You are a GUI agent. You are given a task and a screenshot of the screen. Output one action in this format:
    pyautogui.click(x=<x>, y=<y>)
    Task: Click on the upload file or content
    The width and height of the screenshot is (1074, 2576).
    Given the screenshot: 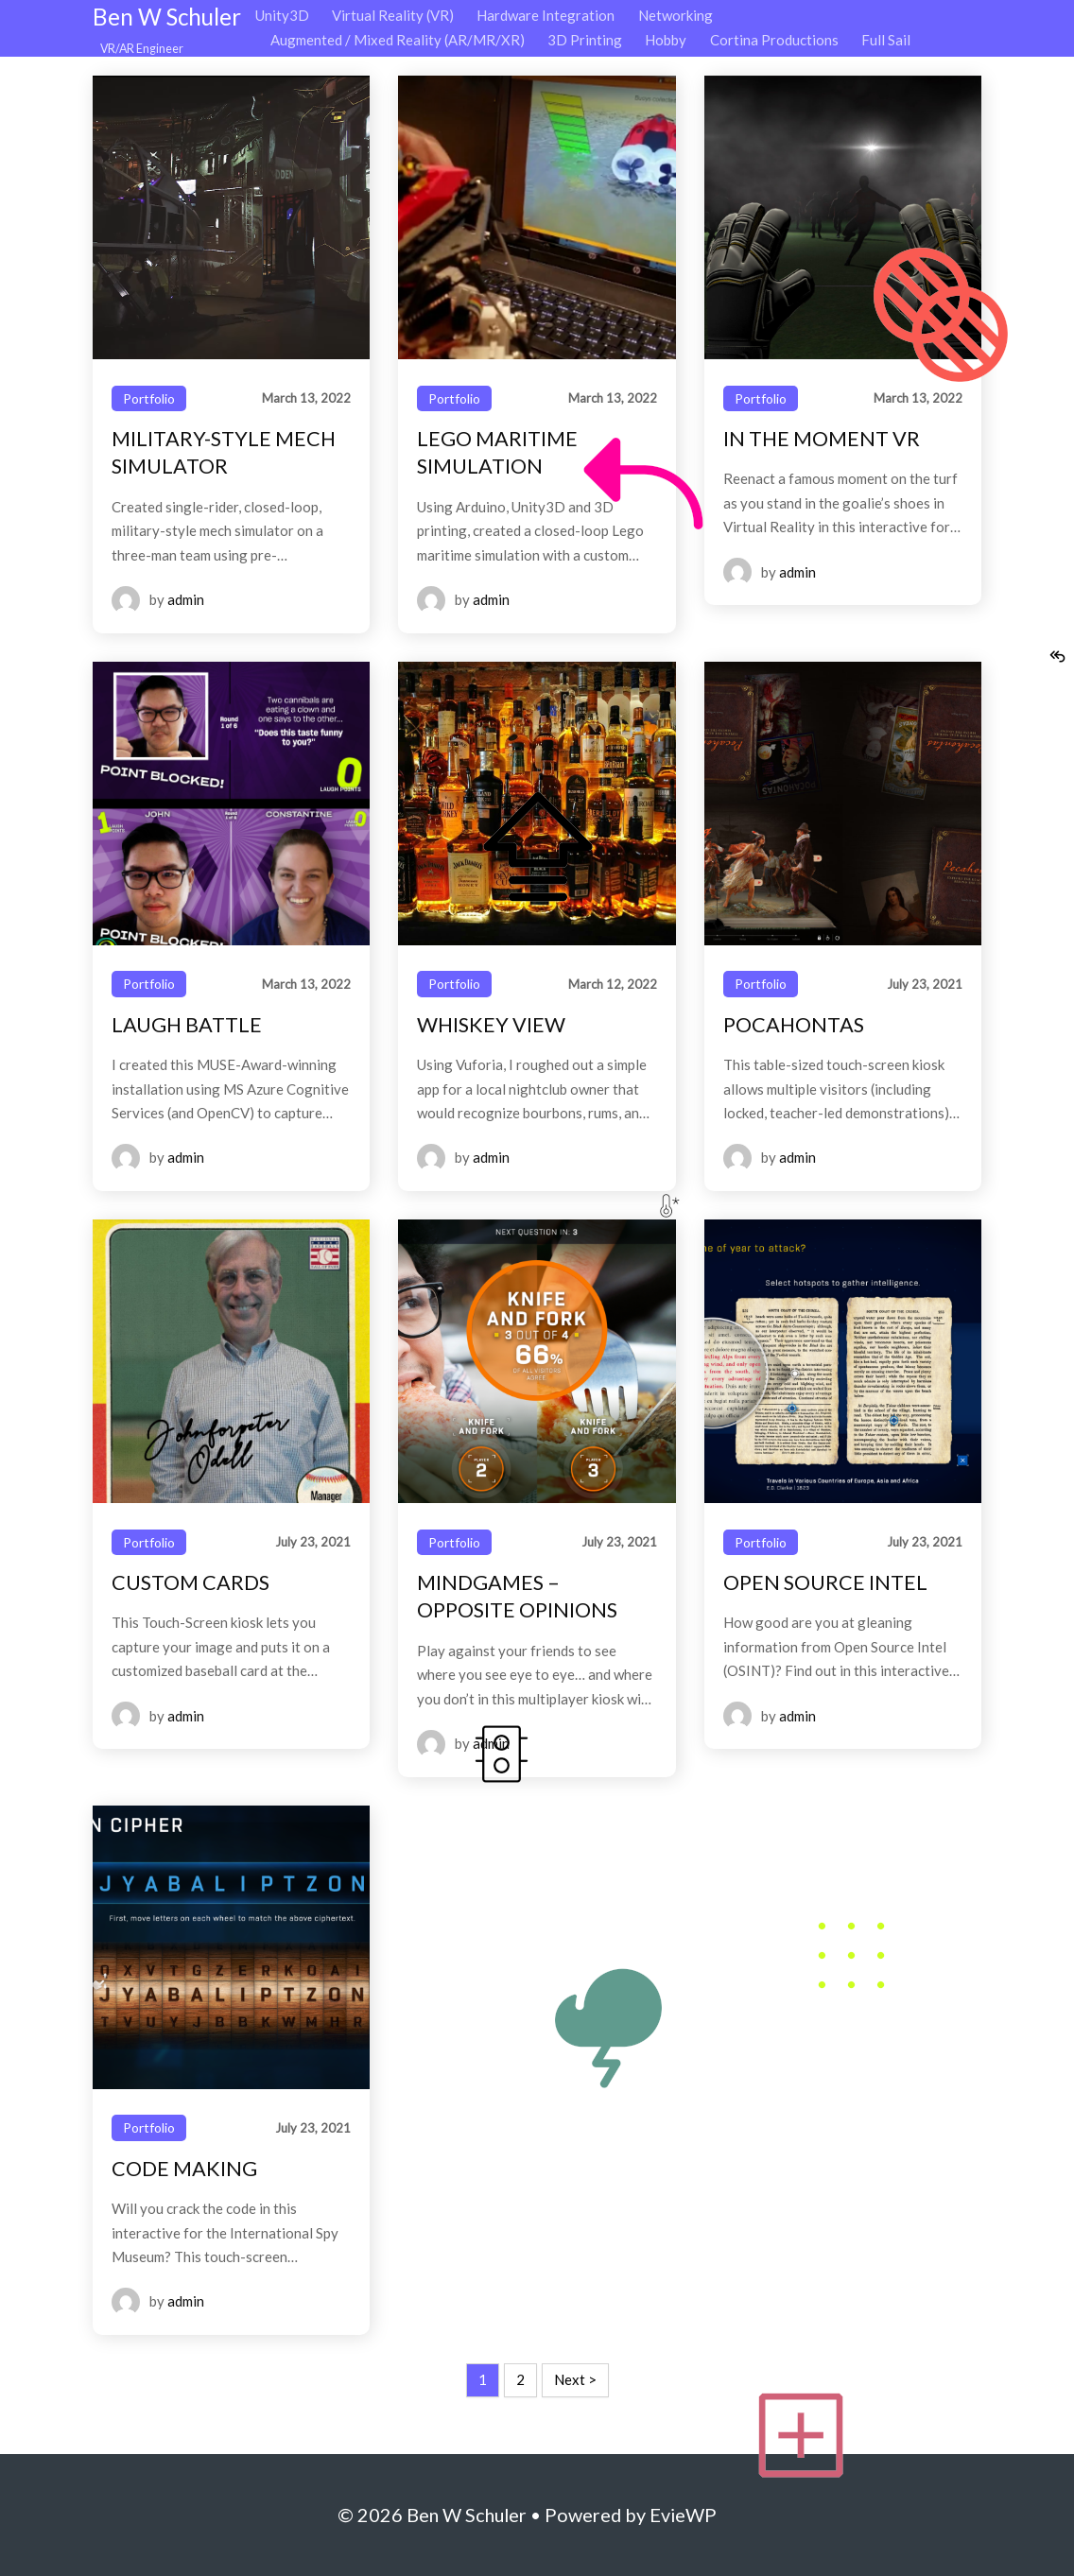 What is the action you would take?
    pyautogui.click(x=538, y=851)
    